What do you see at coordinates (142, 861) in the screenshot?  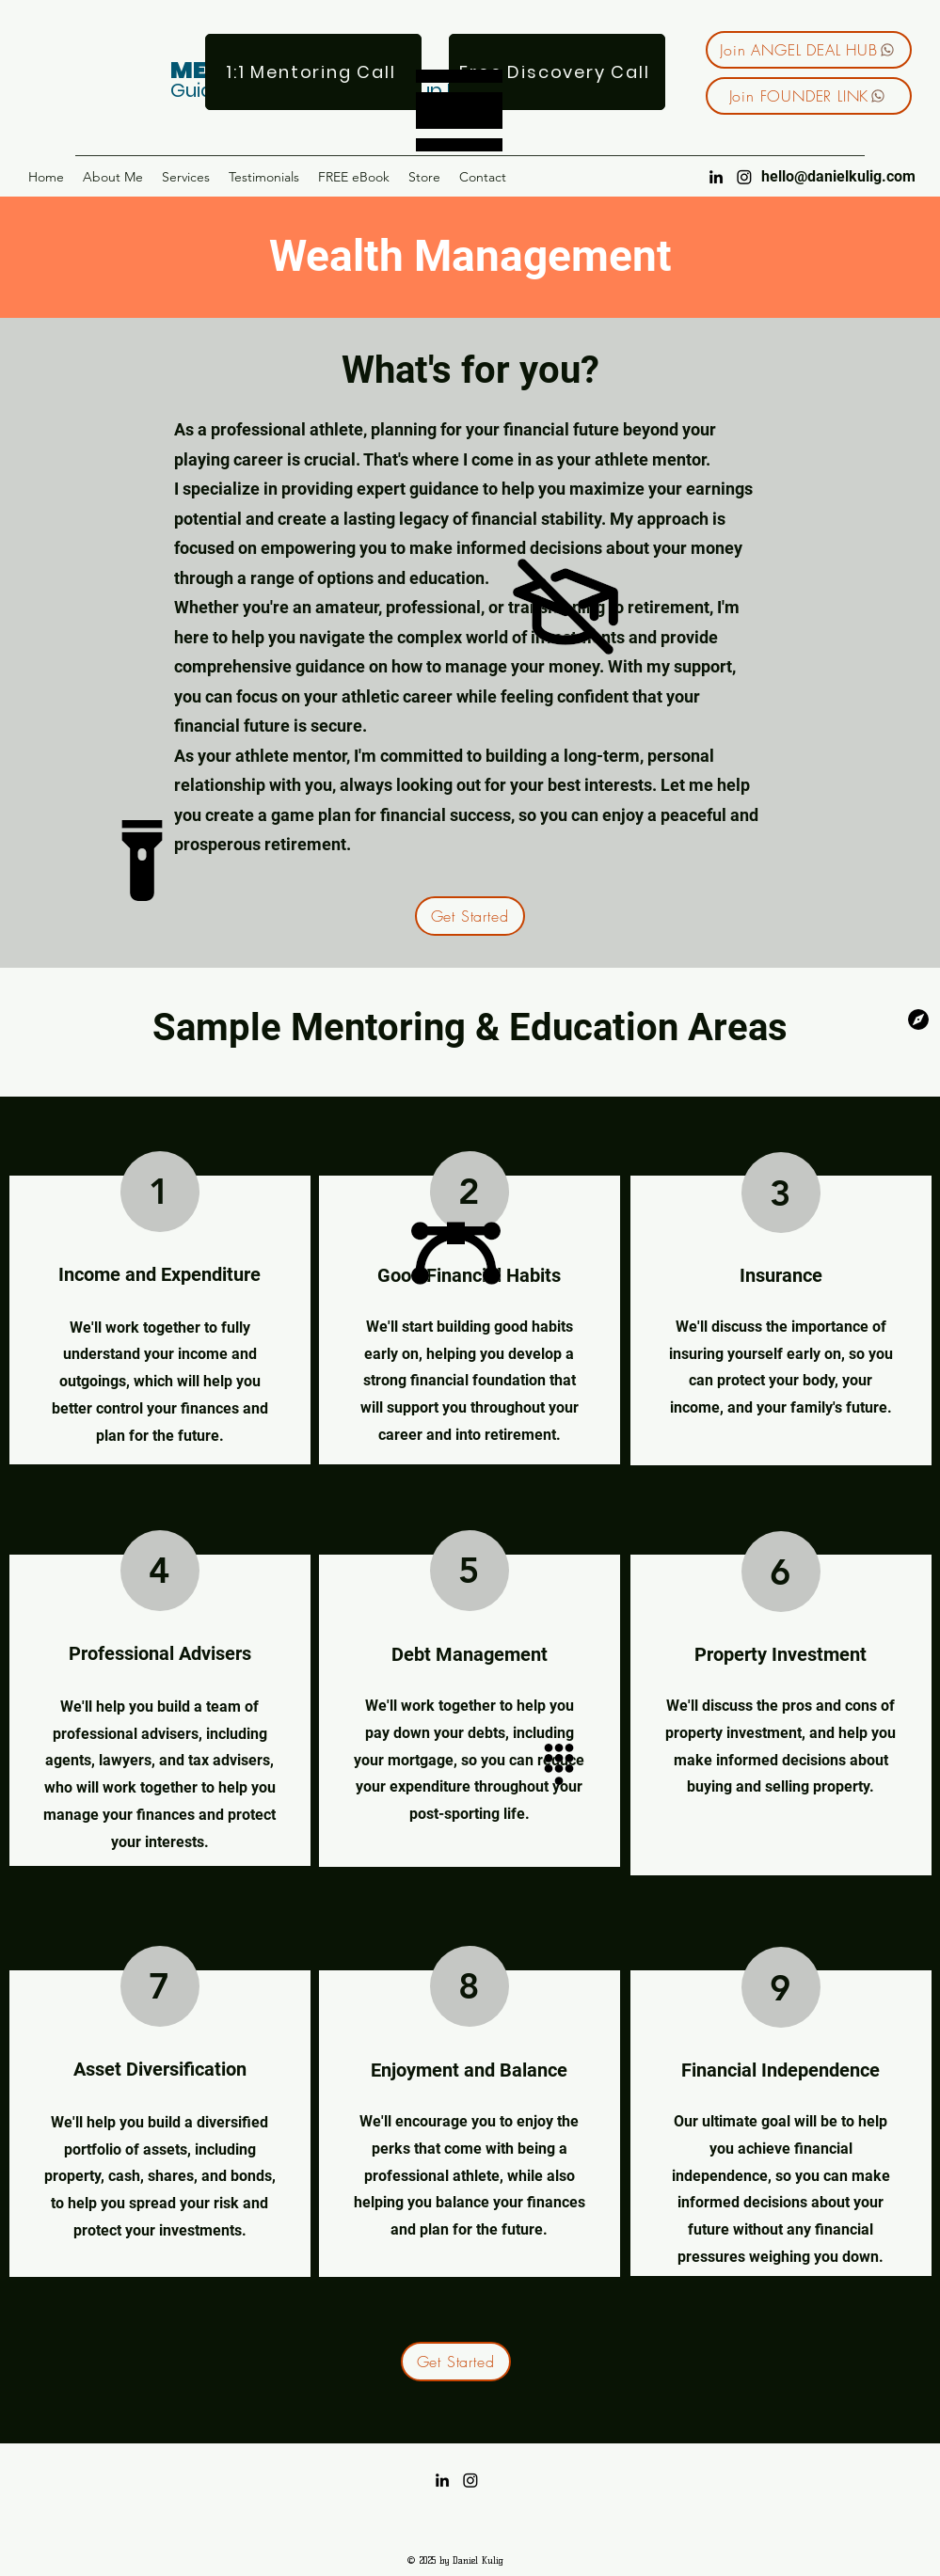 I see `toggle flashlight on/off` at bounding box center [142, 861].